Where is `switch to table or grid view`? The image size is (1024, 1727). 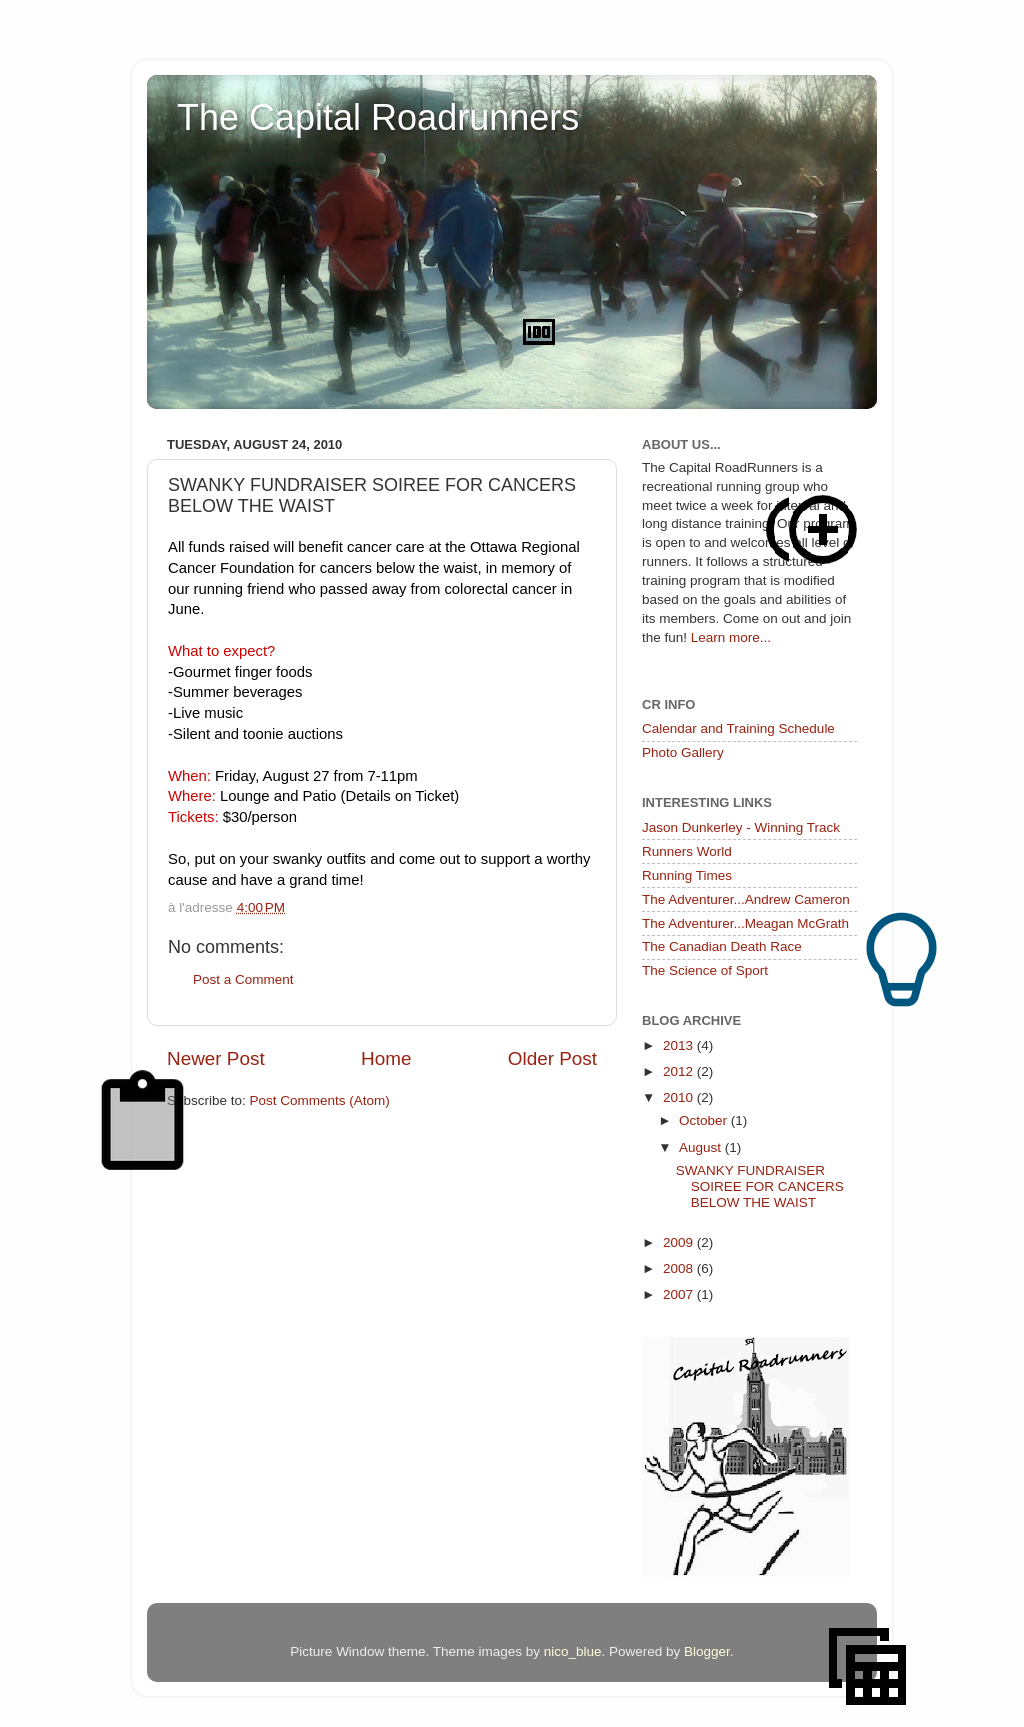 switch to table or grid view is located at coordinates (867, 1666).